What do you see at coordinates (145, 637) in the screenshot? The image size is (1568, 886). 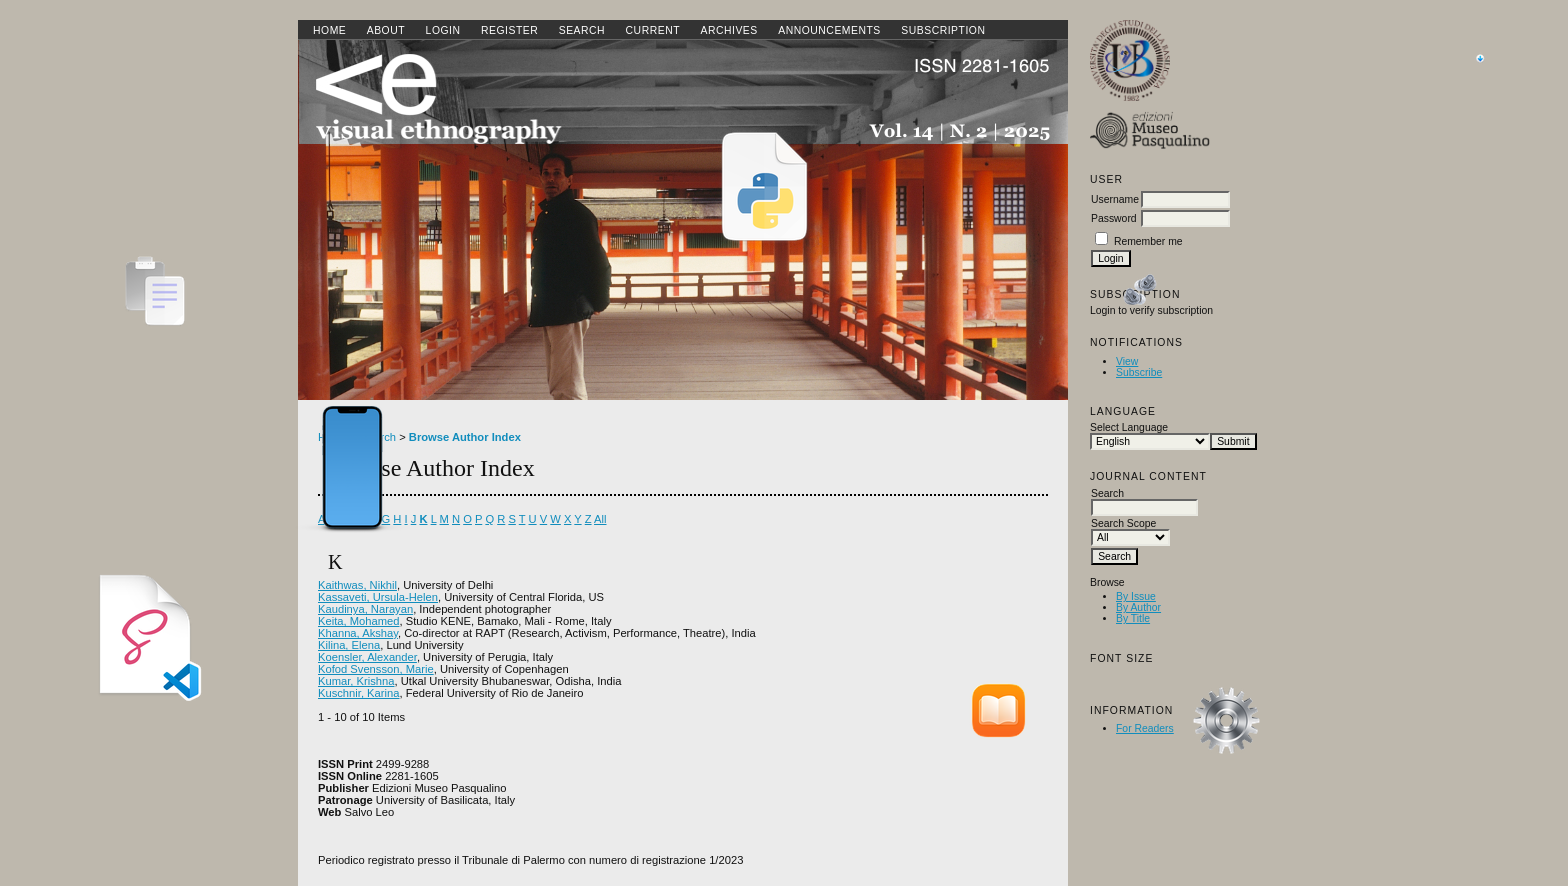 I see `open a Sass stylesheet file in Visual Studio Code` at bounding box center [145, 637].